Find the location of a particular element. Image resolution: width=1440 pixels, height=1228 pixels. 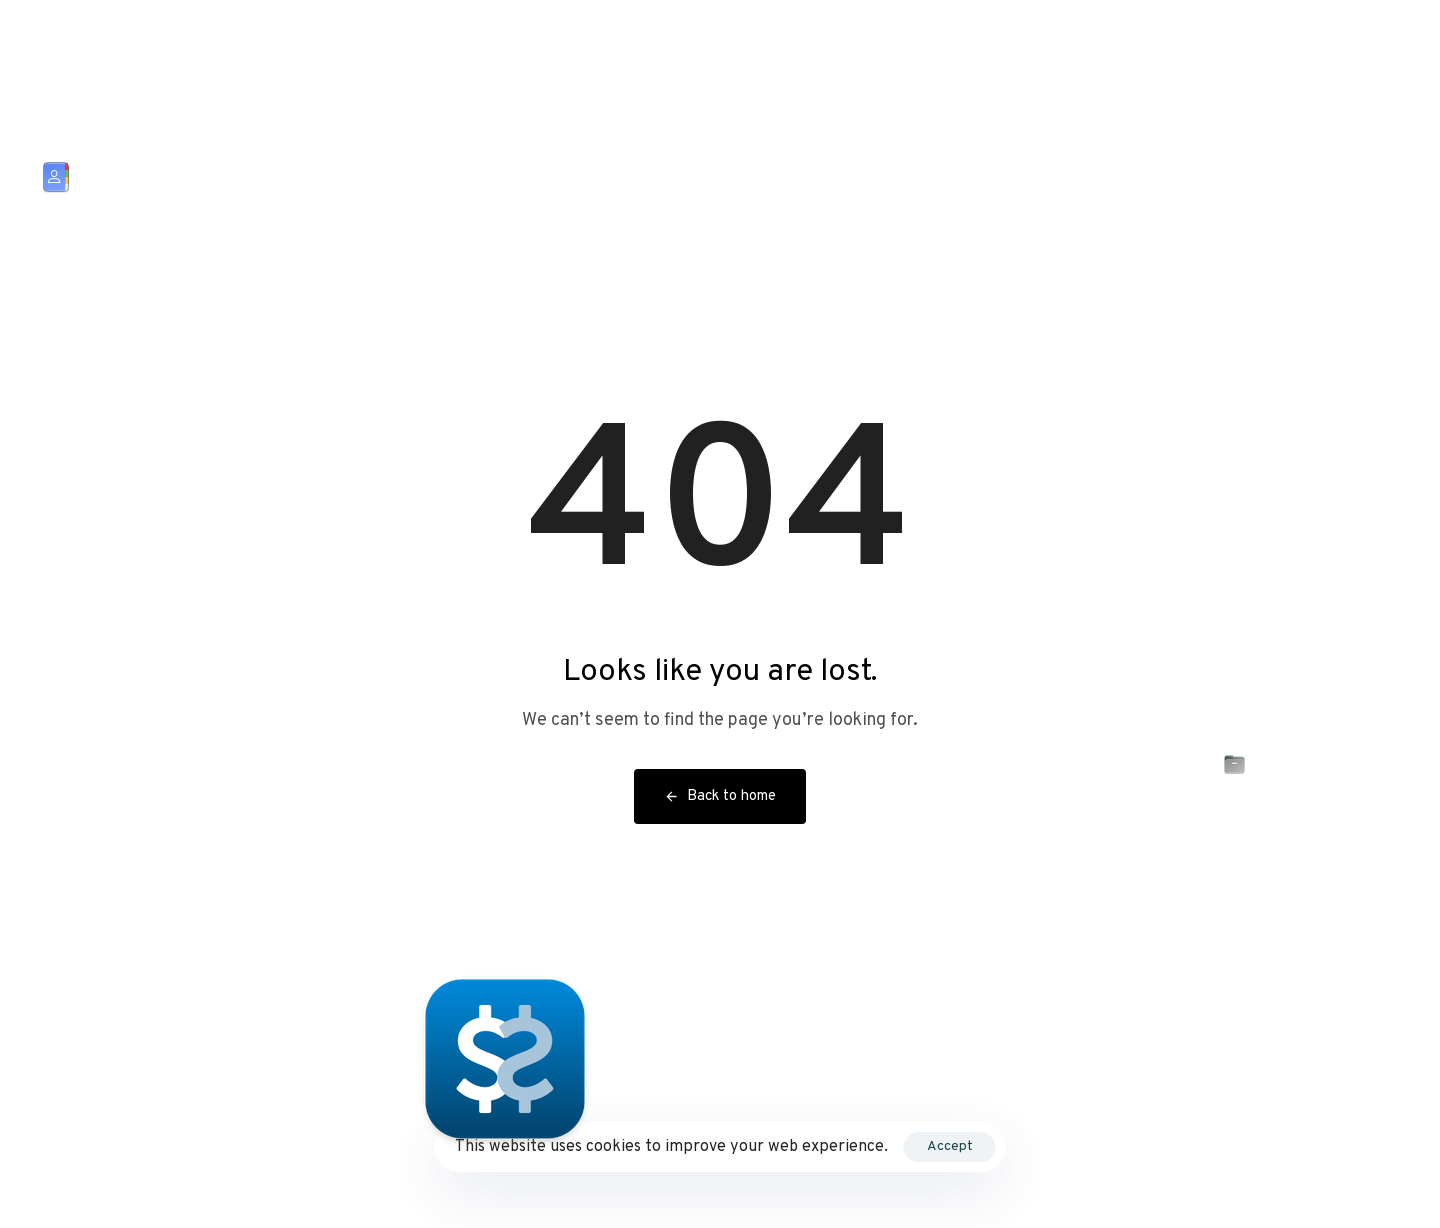

open the contacts app is located at coordinates (56, 177).